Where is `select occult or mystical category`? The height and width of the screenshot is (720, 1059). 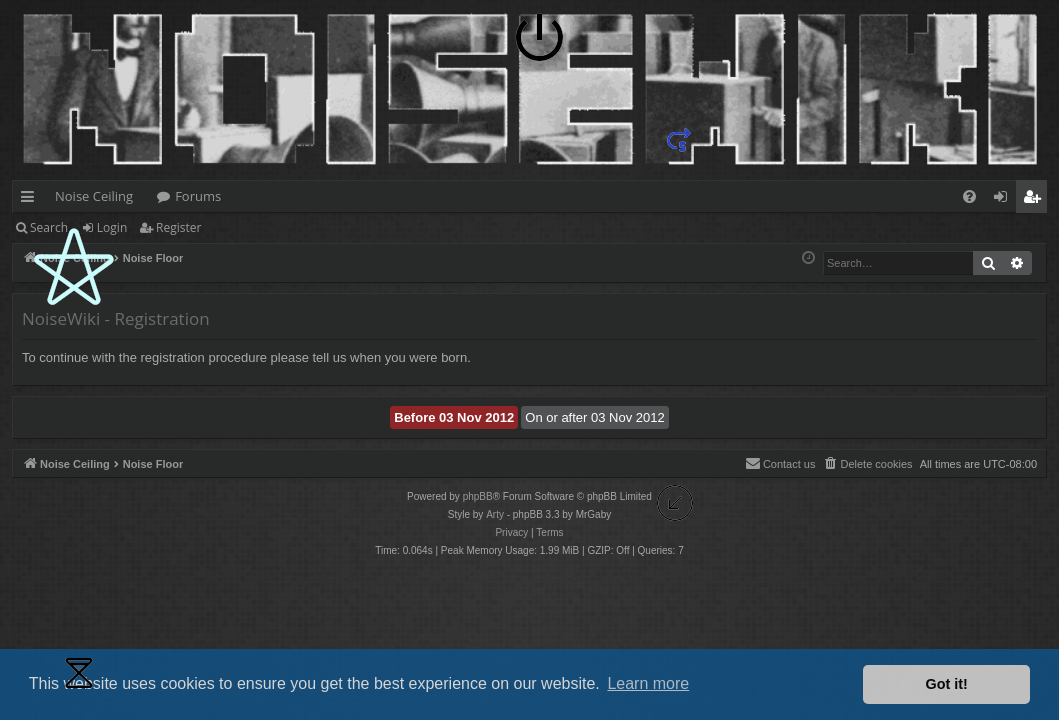 select occult or mystical category is located at coordinates (74, 271).